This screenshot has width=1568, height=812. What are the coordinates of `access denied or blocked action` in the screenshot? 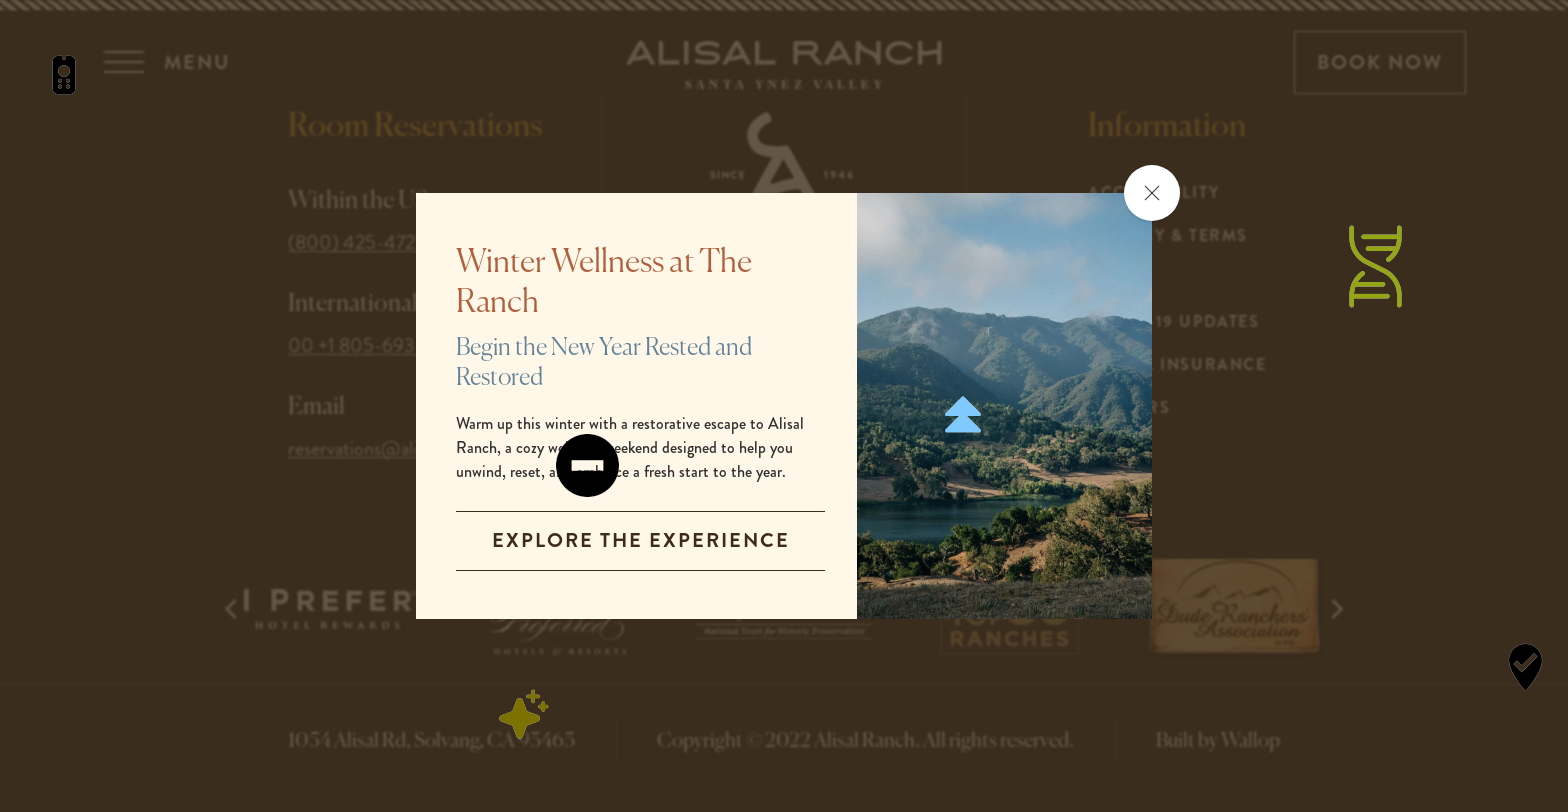 It's located at (587, 465).